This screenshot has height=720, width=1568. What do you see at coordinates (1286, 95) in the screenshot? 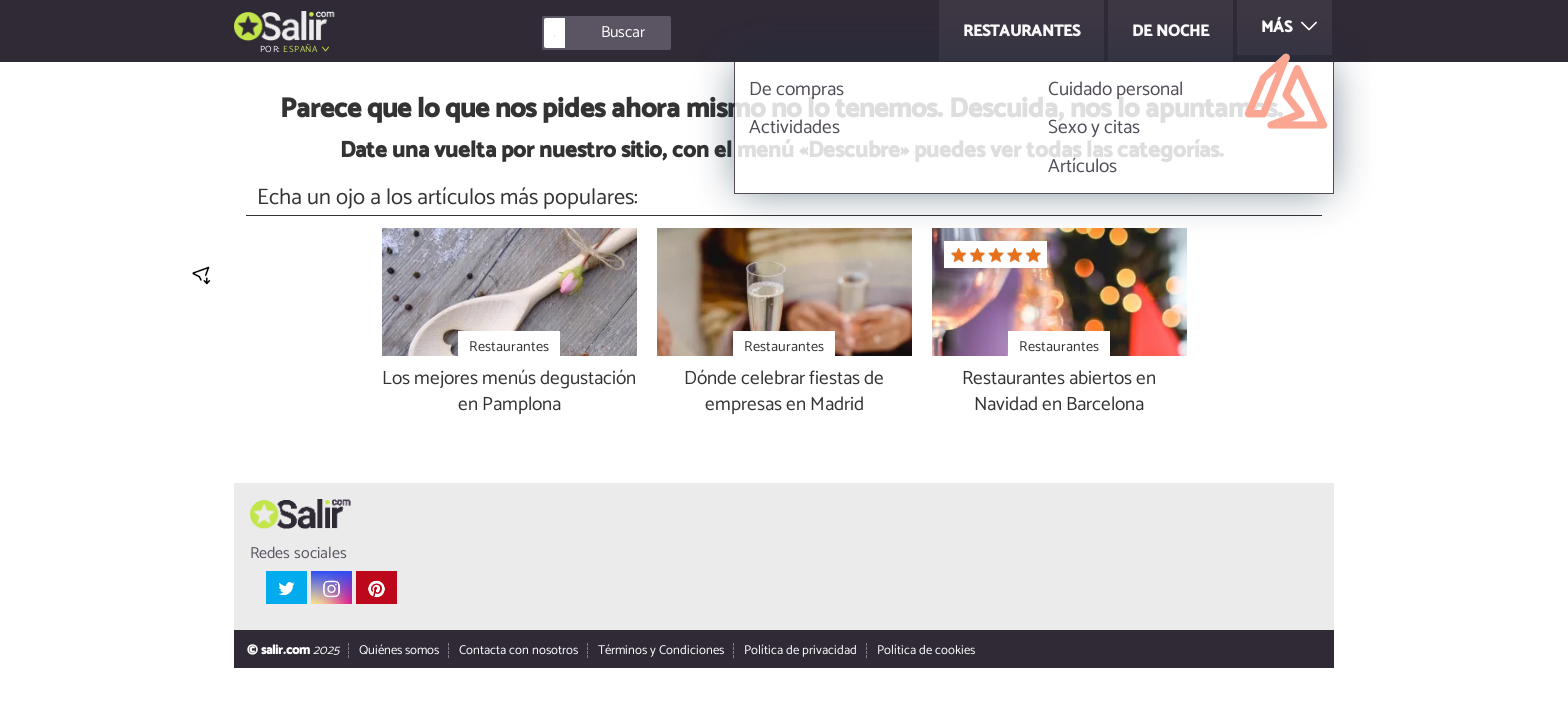
I see `access microsoft azure cloud services` at bounding box center [1286, 95].